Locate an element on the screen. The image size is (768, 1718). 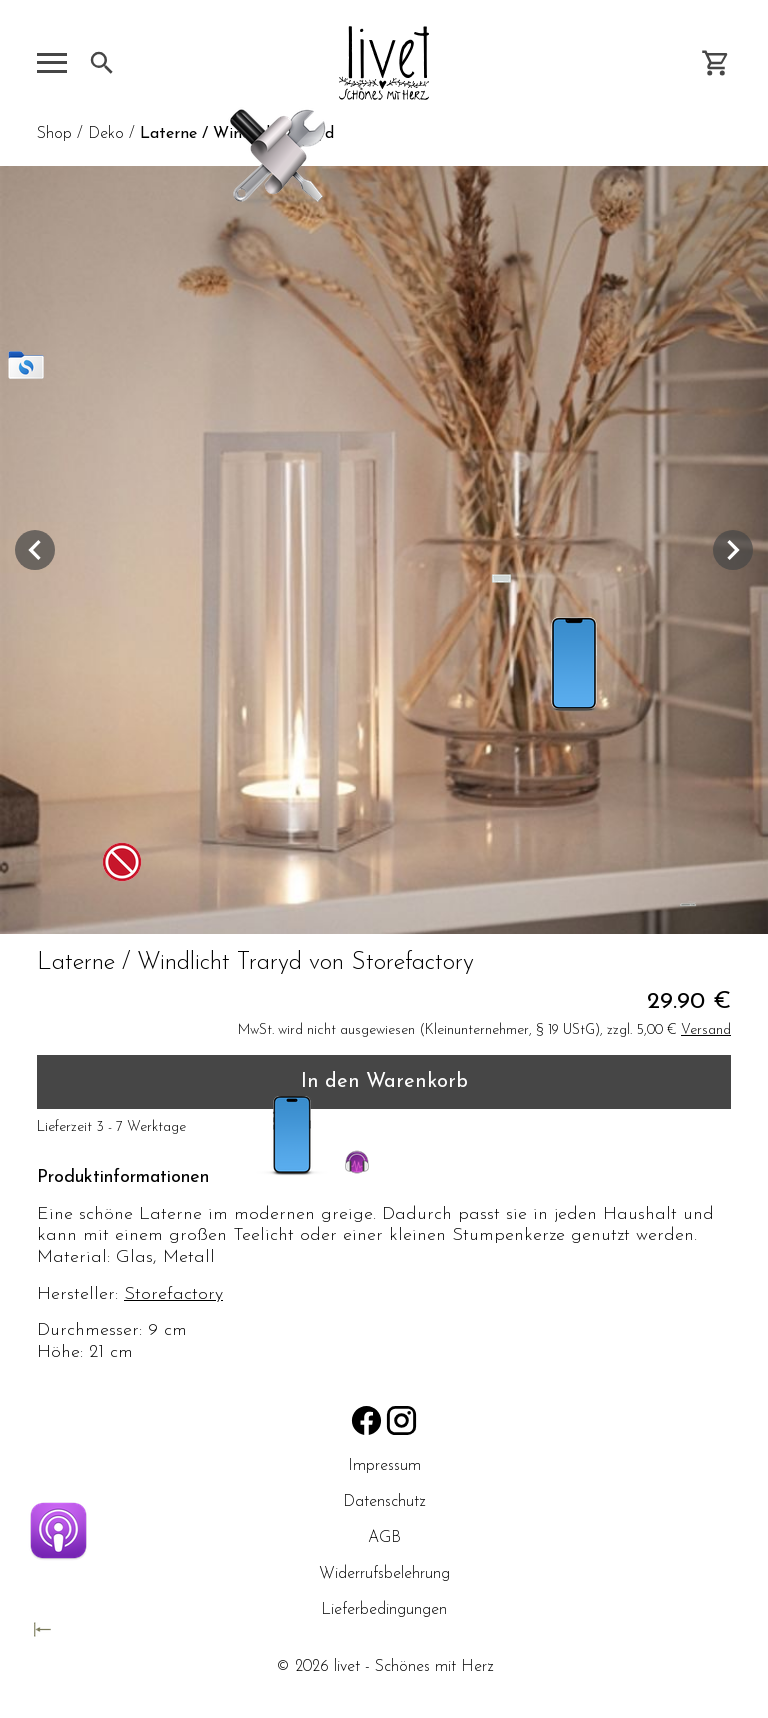
audio output device connected is located at coordinates (357, 1162).